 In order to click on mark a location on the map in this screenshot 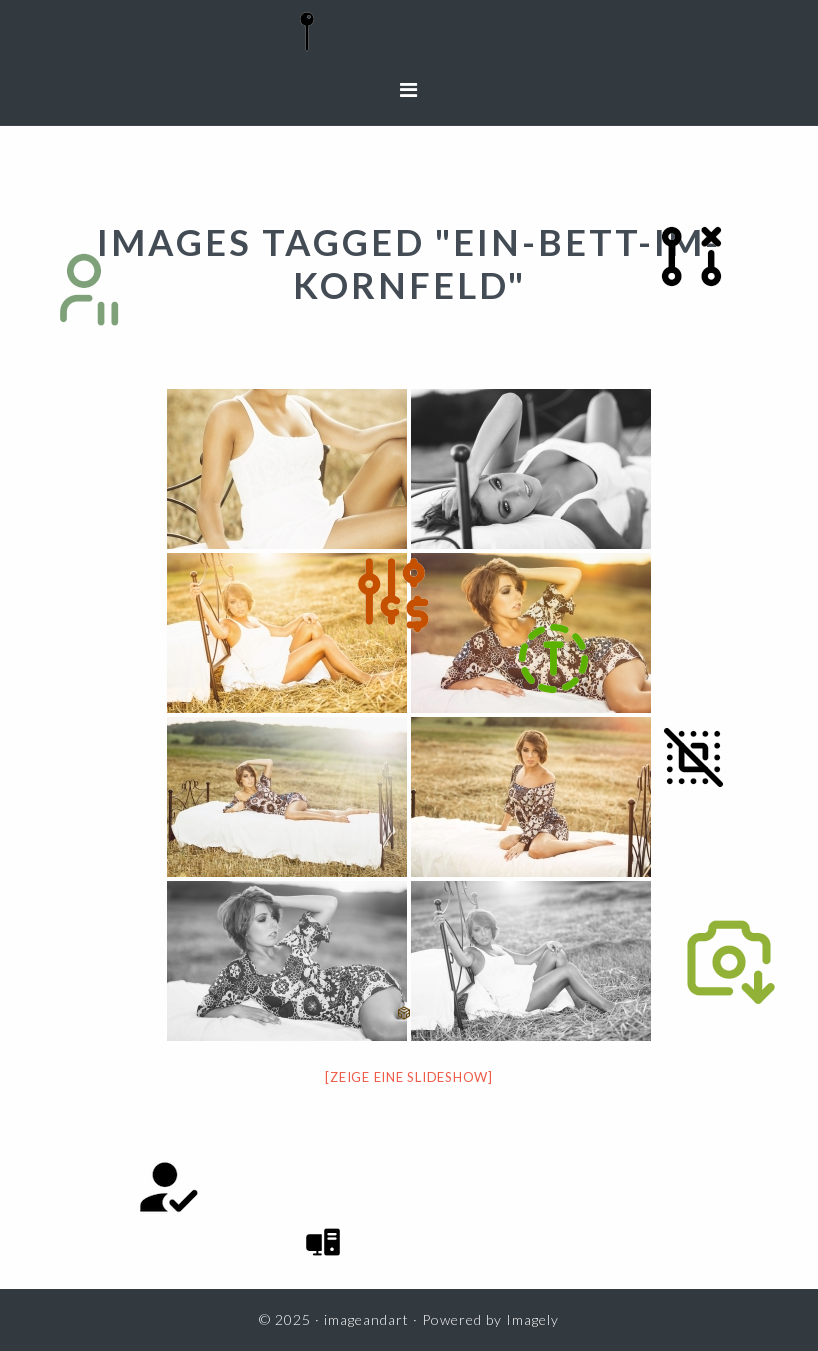, I will do `click(307, 32)`.